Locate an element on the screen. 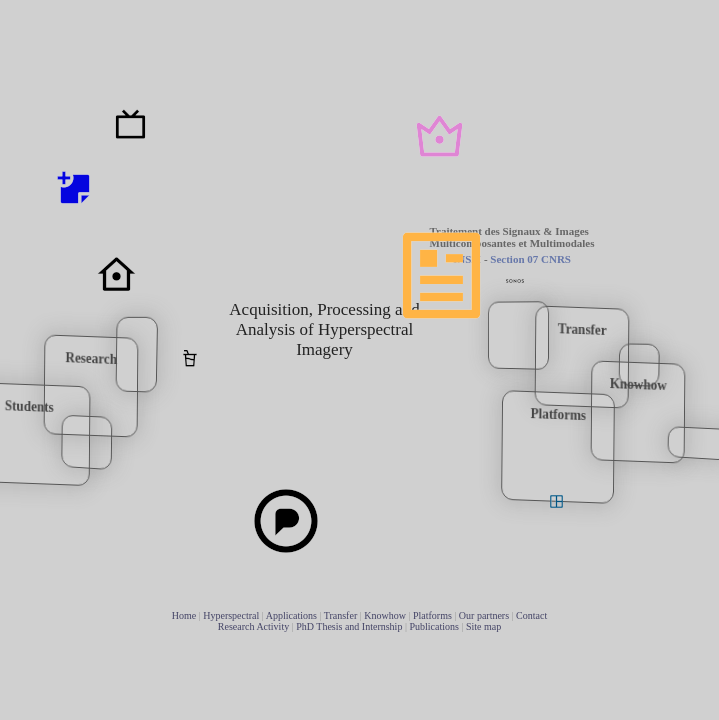  access TV or video streaming features is located at coordinates (130, 125).